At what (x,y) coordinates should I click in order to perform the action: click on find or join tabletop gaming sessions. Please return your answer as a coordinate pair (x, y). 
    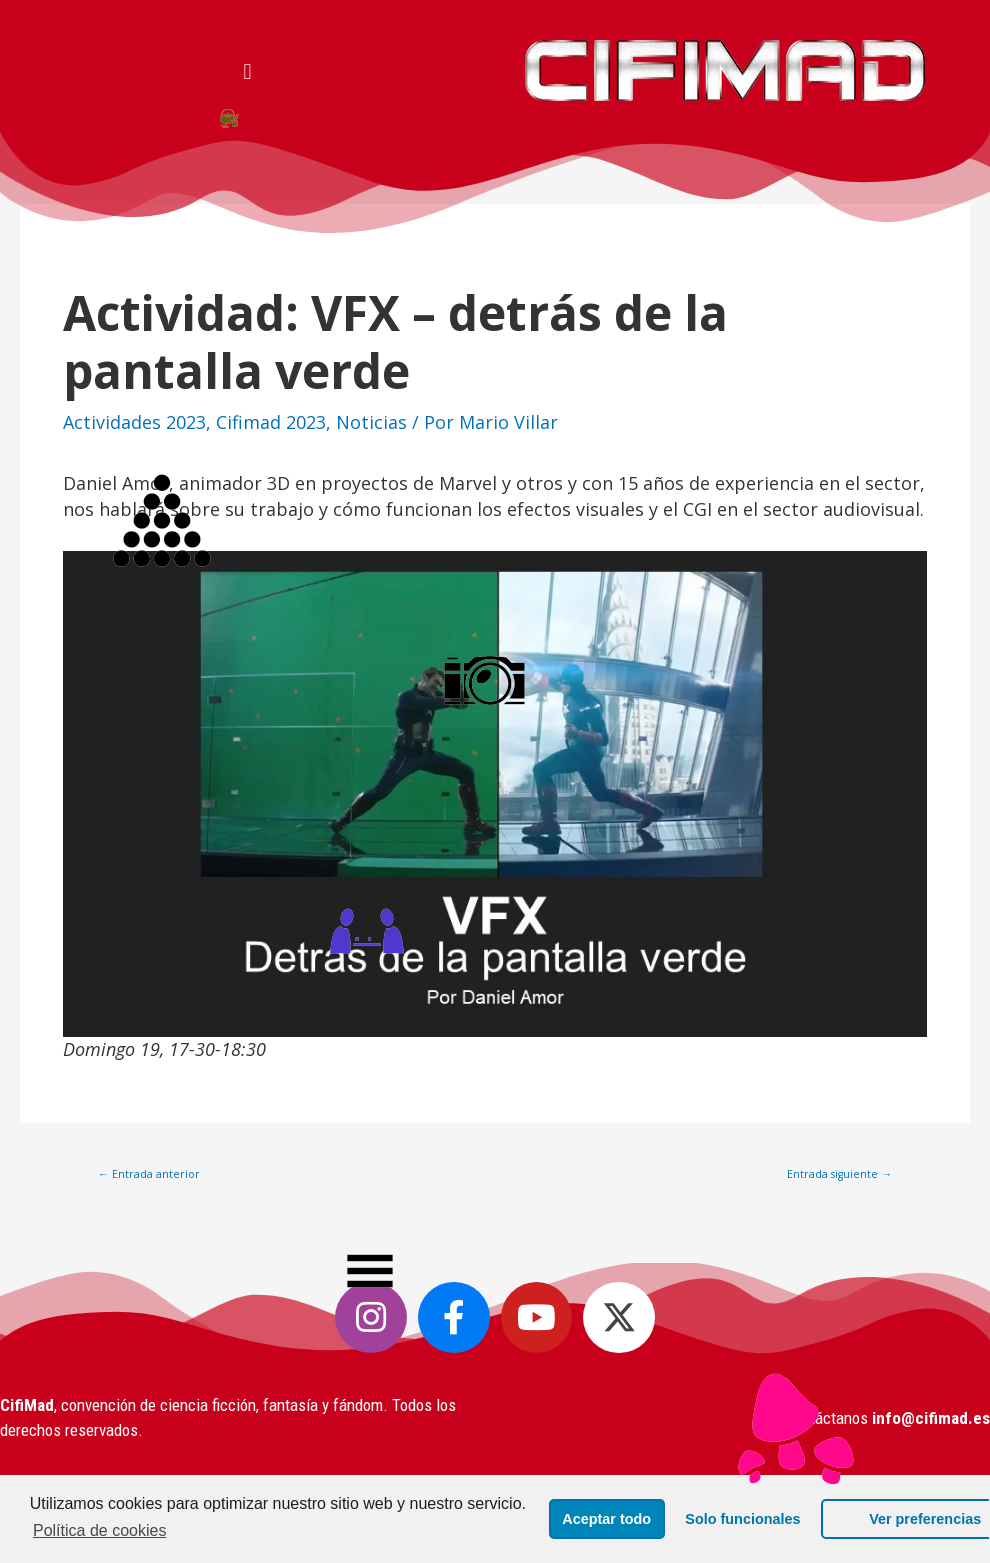
    Looking at the image, I should click on (367, 931).